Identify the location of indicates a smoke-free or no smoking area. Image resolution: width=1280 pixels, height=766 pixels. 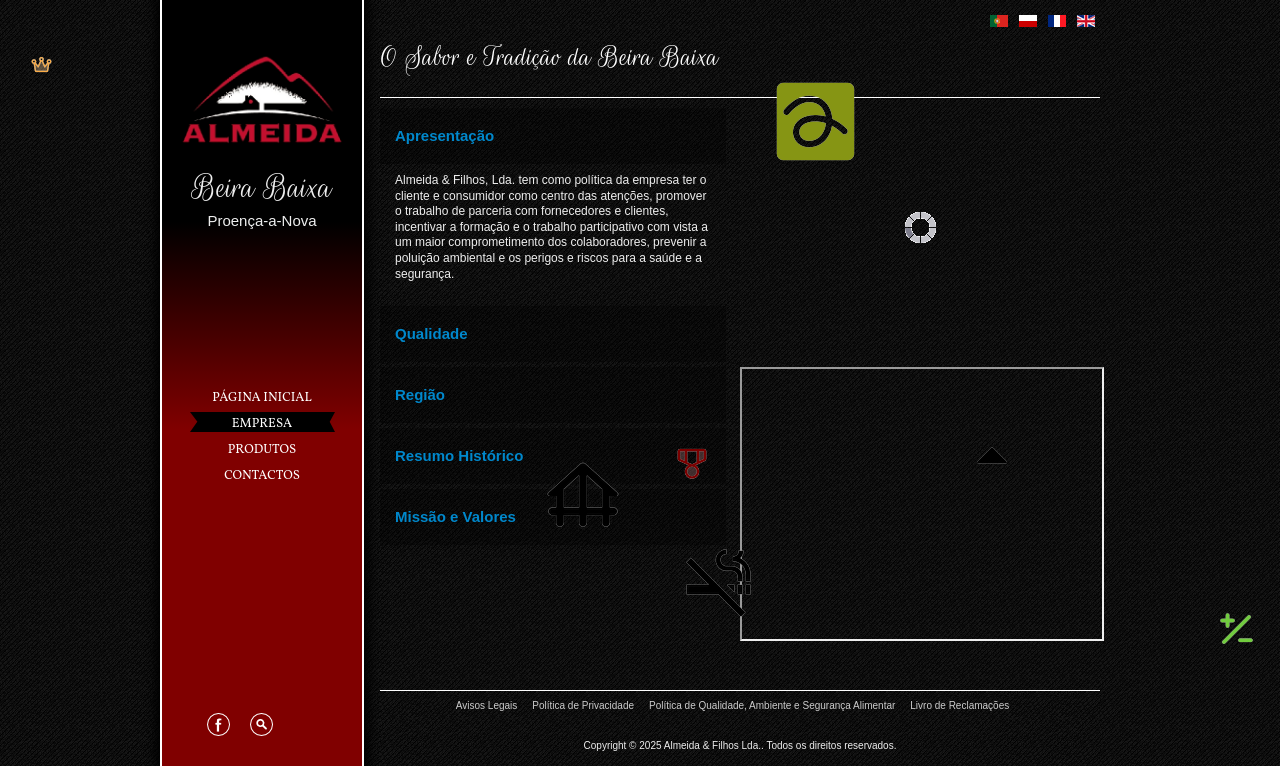
(718, 581).